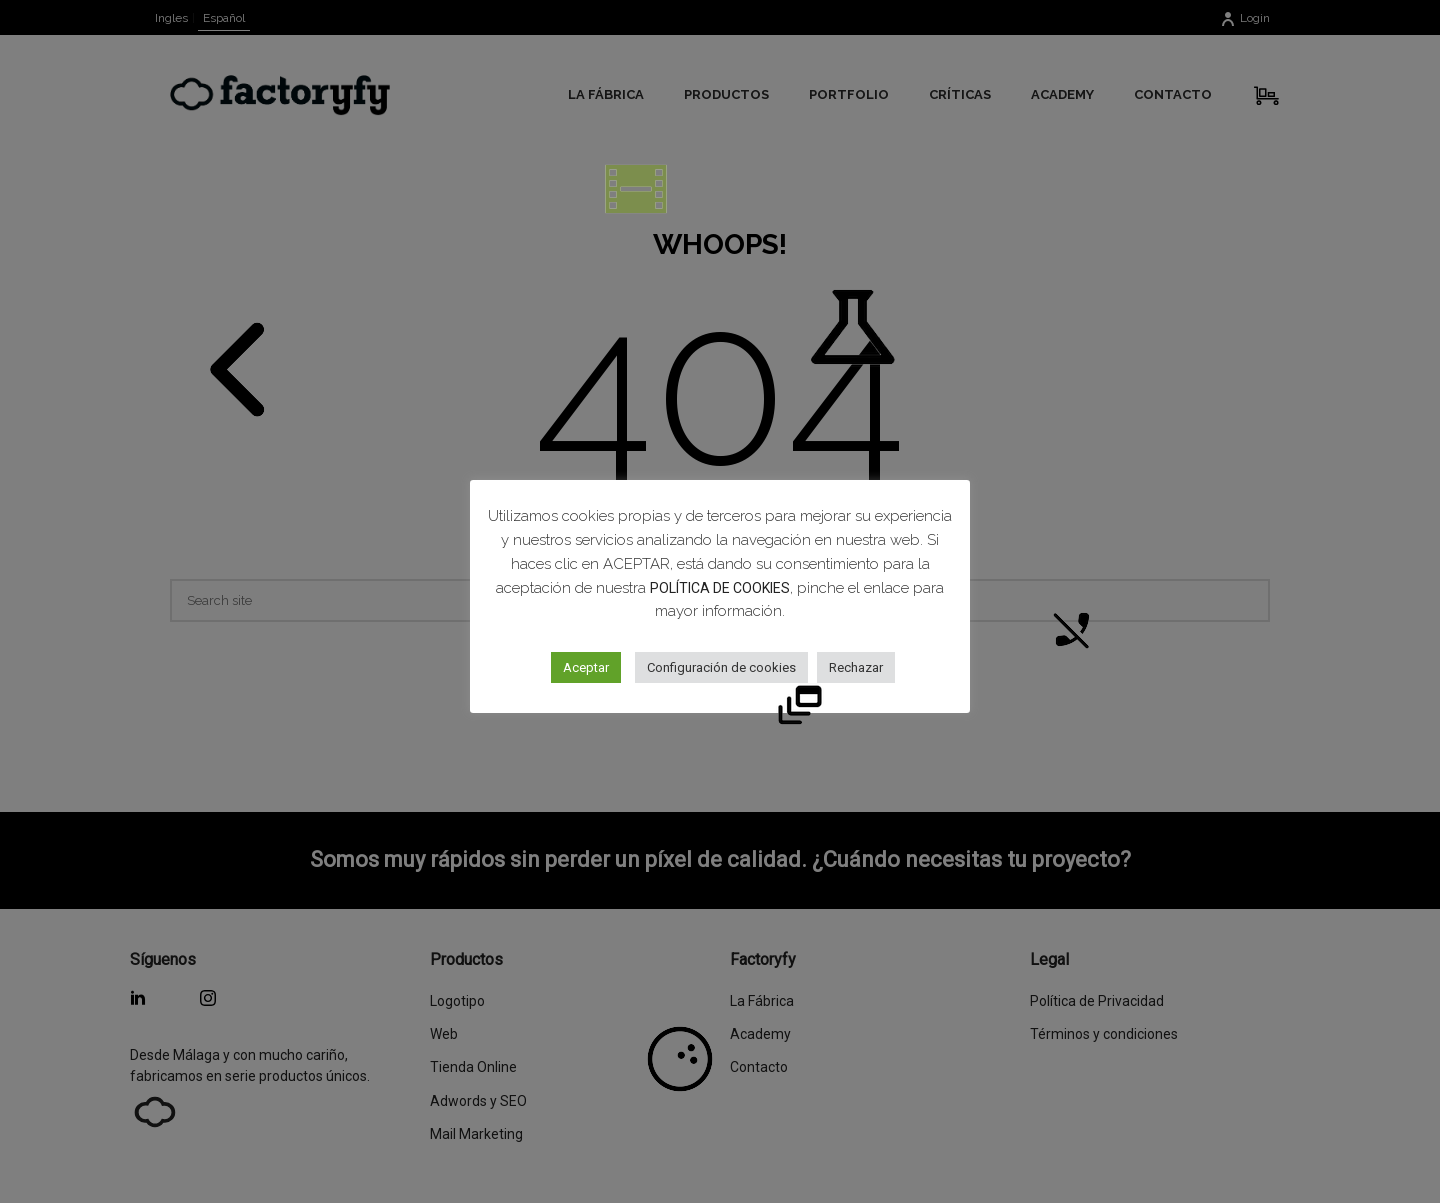  I want to click on go back to the previous page, so click(245, 369).